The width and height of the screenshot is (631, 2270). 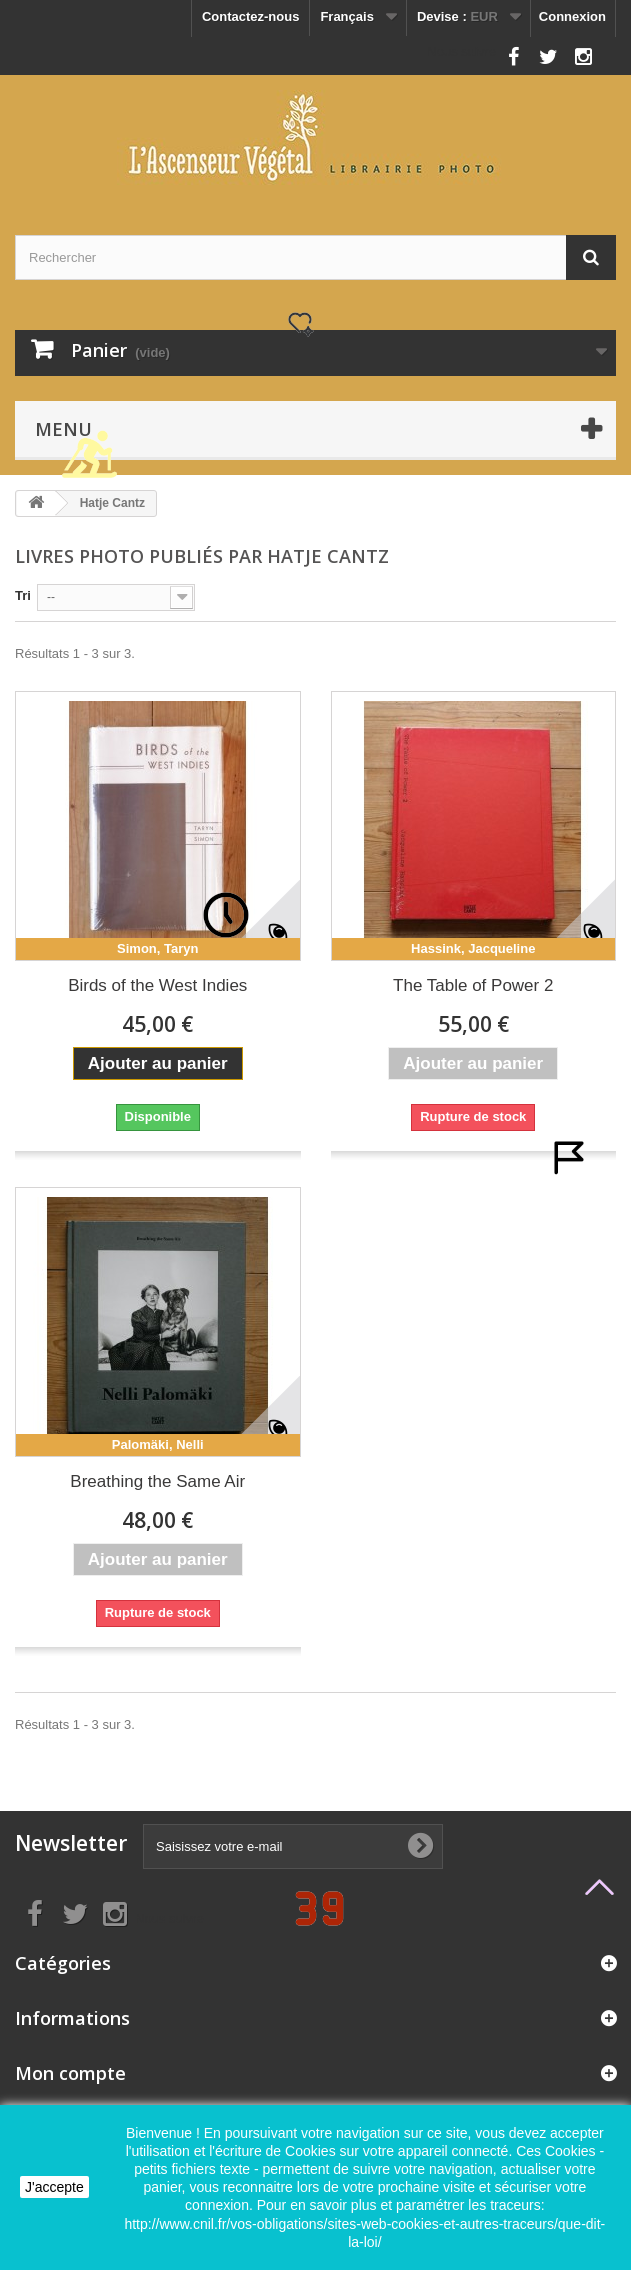 I want to click on collapse an expanded section, so click(x=599, y=1888).